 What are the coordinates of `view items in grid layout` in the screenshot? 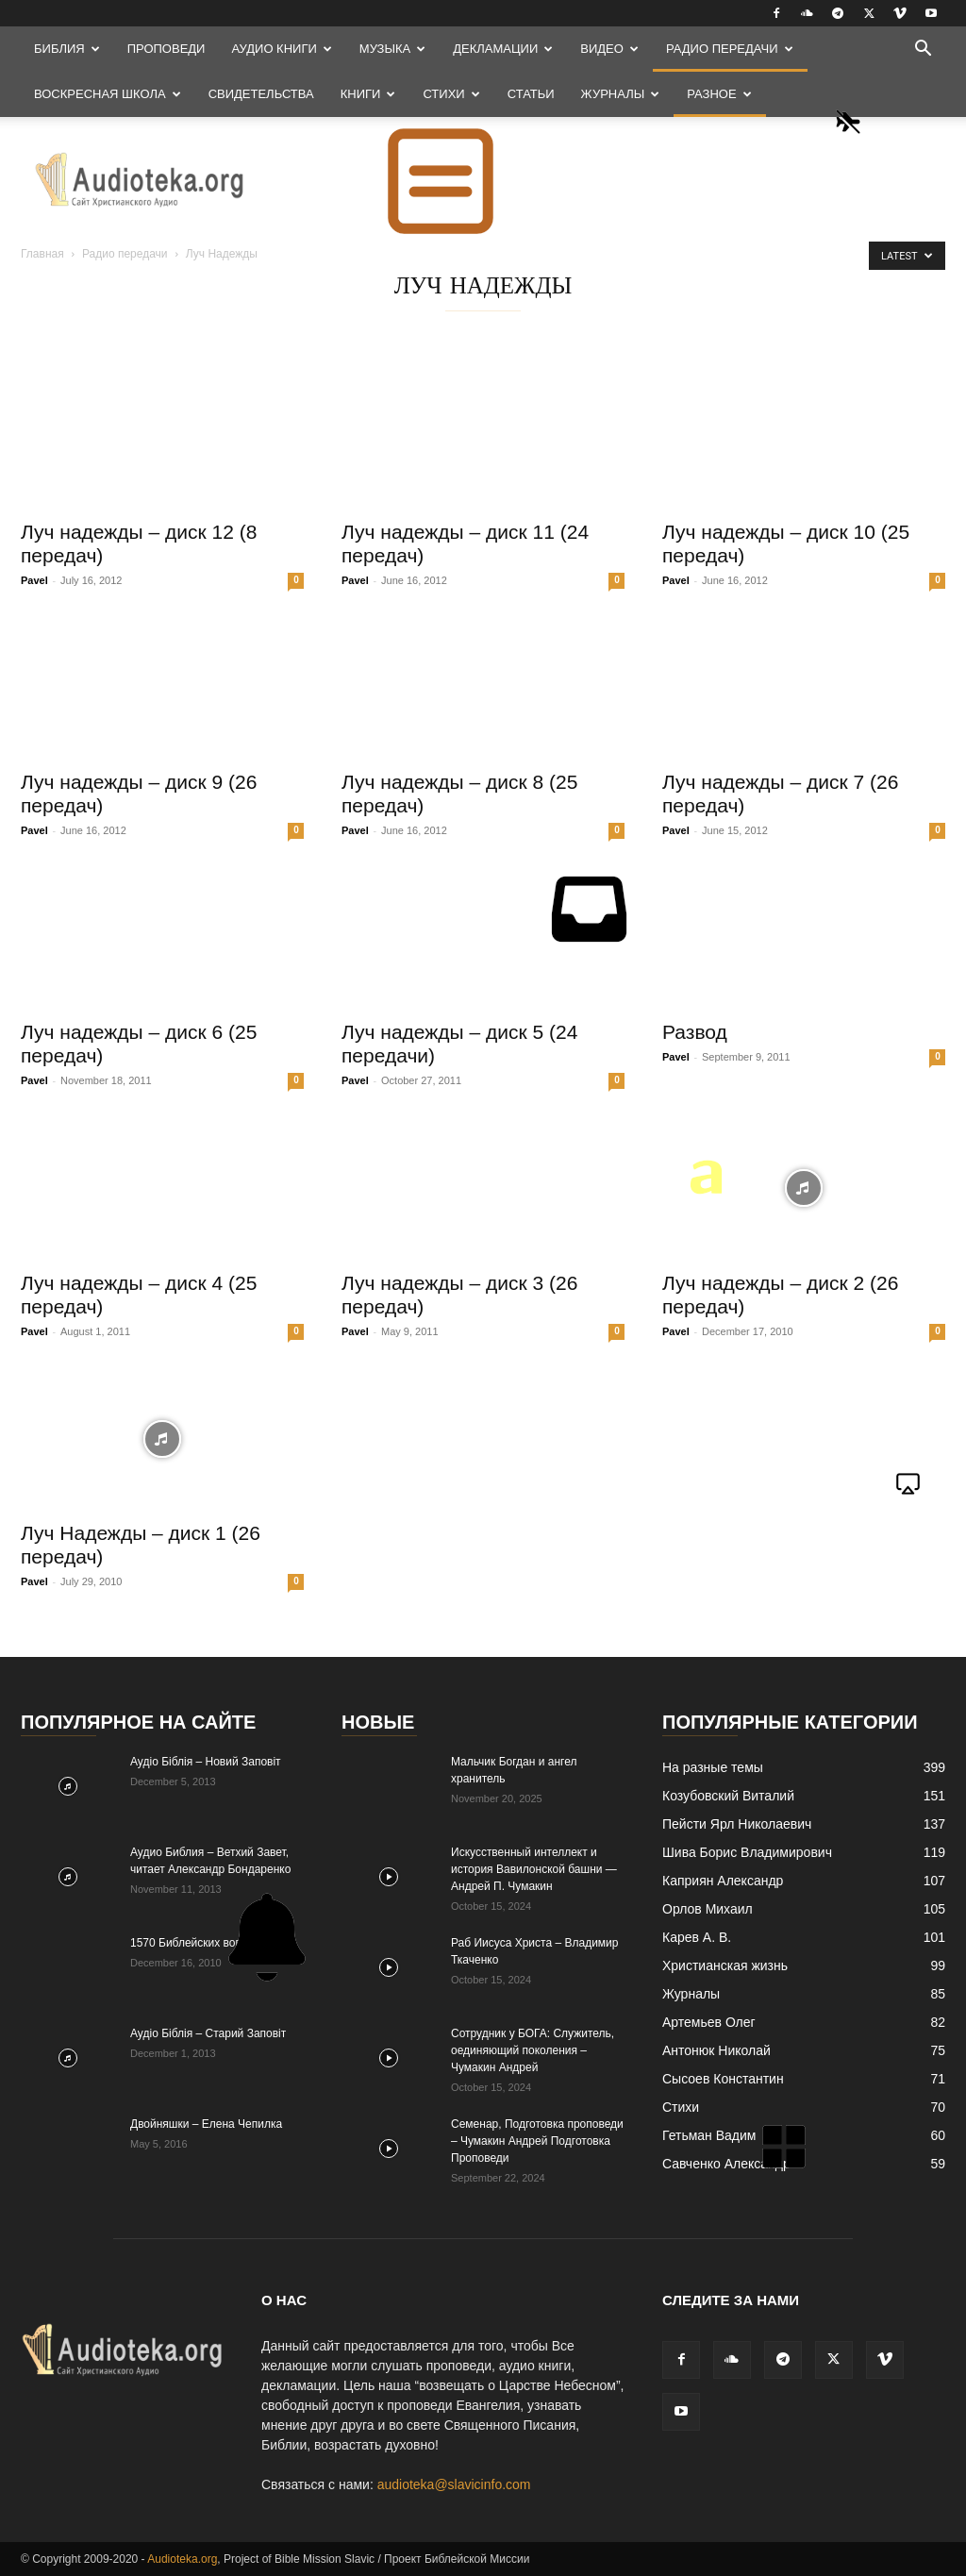 It's located at (784, 2147).